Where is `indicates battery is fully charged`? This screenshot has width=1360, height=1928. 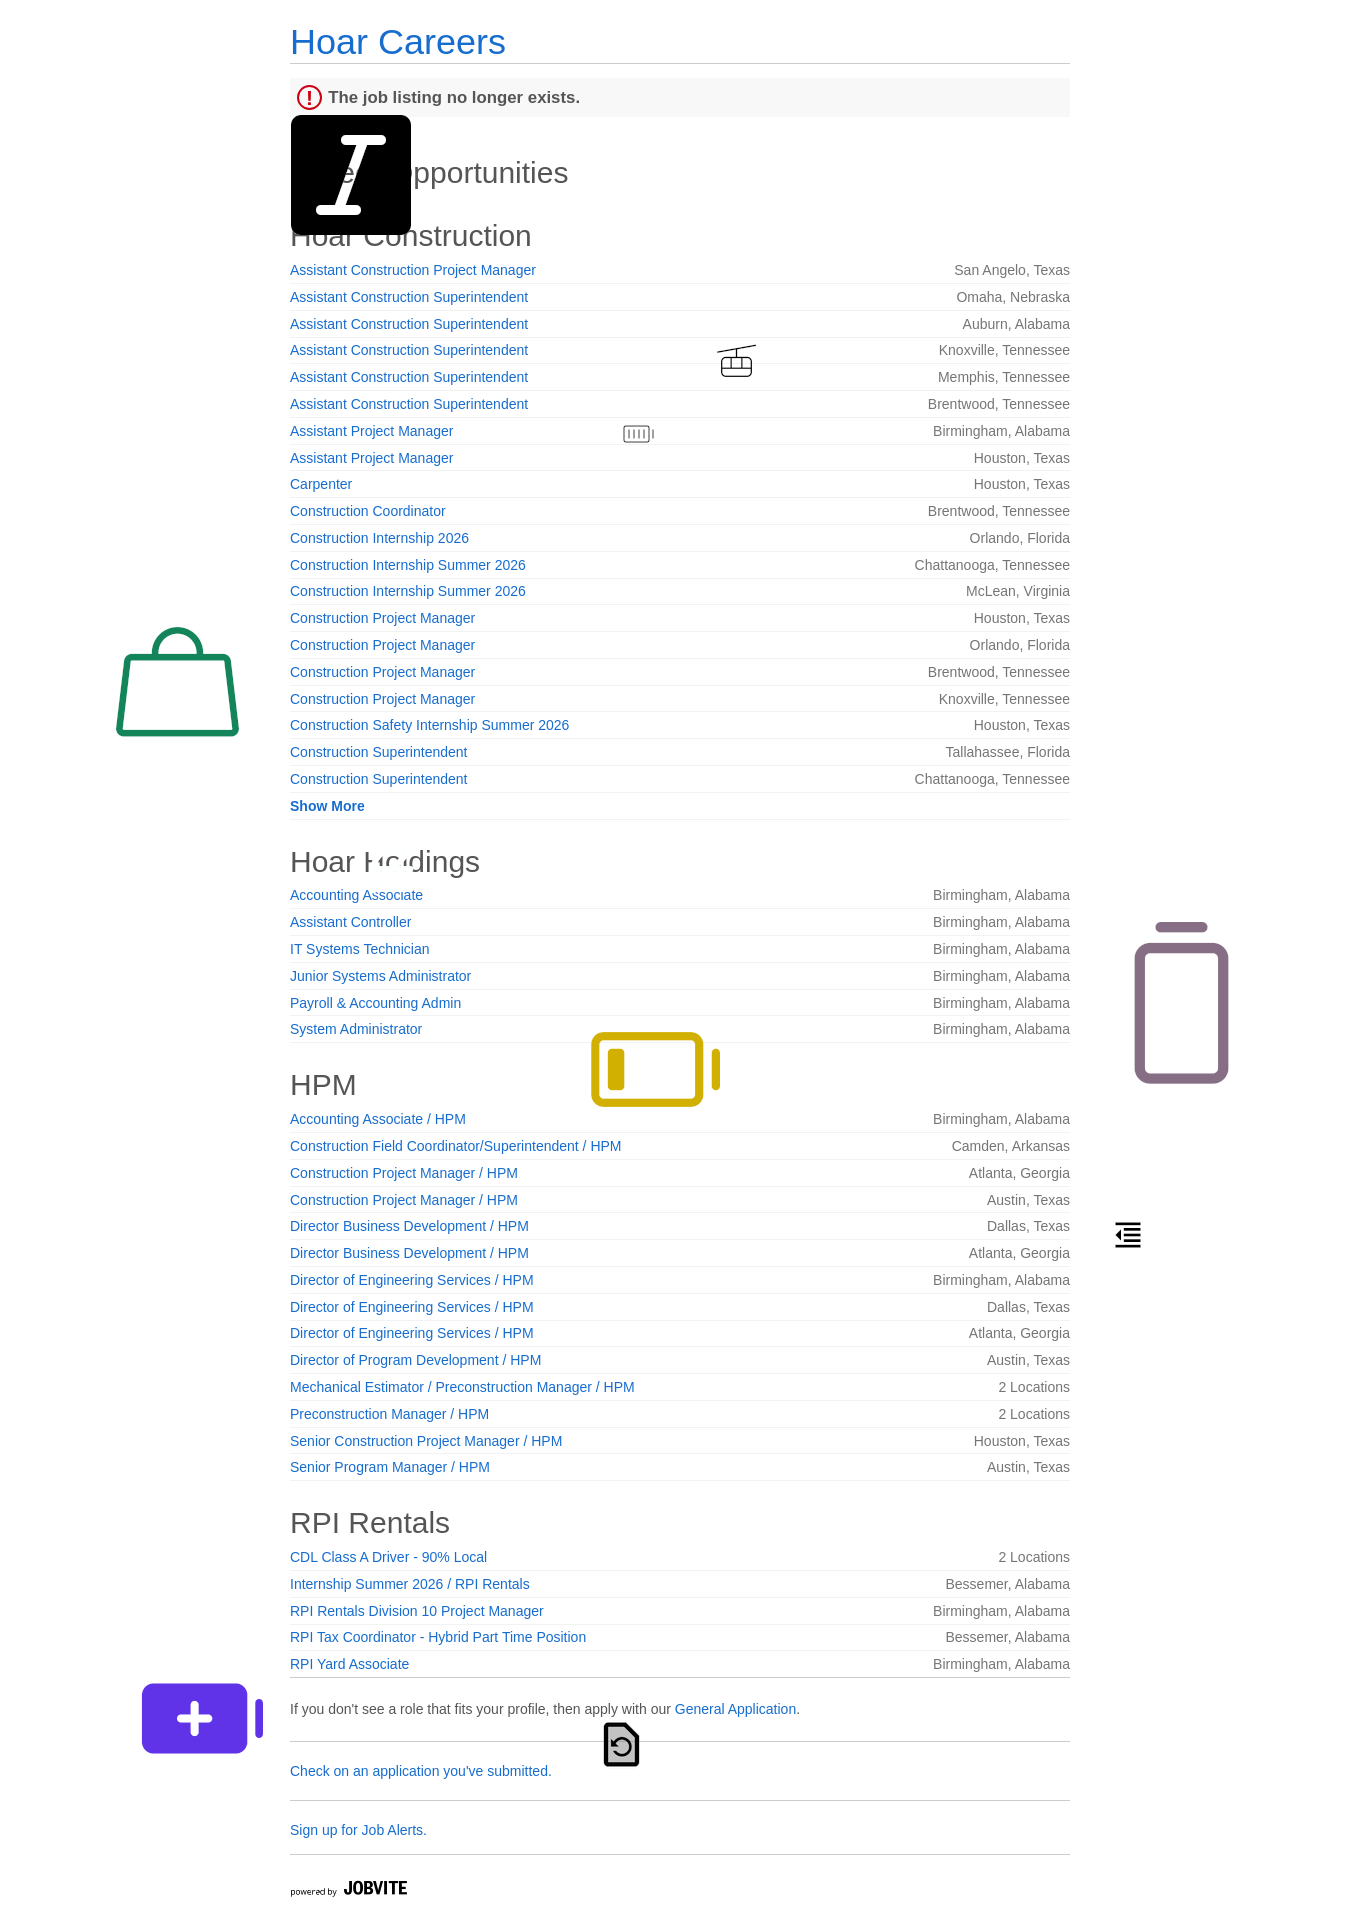 indicates battery is fully charged is located at coordinates (638, 434).